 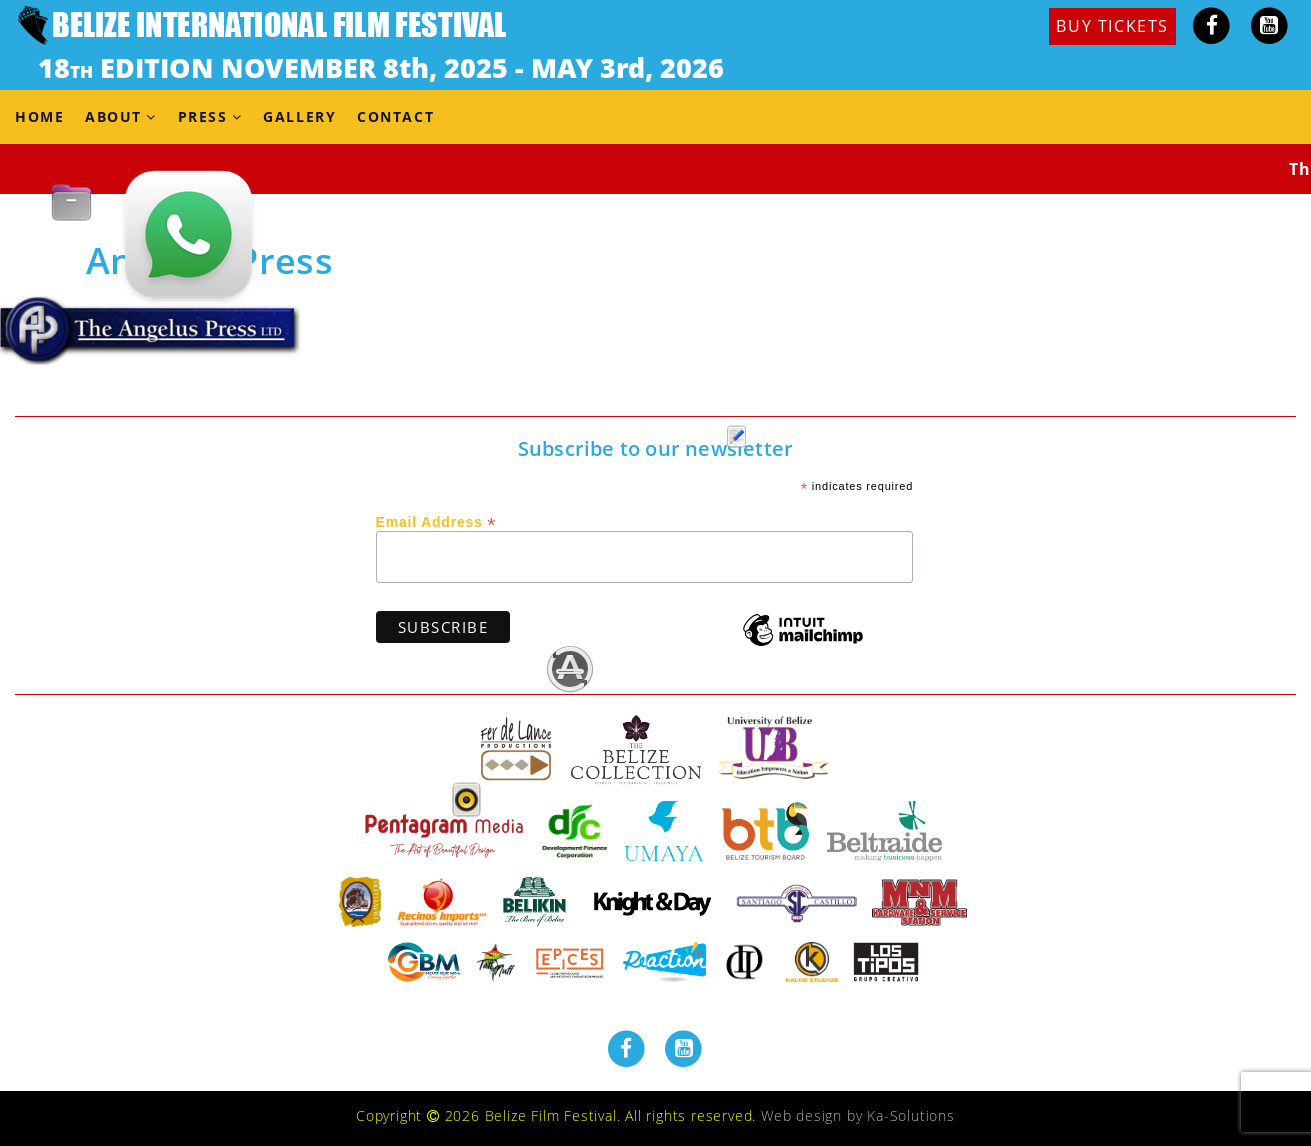 I want to click on open the software update manager, so click(x=570, y=669).